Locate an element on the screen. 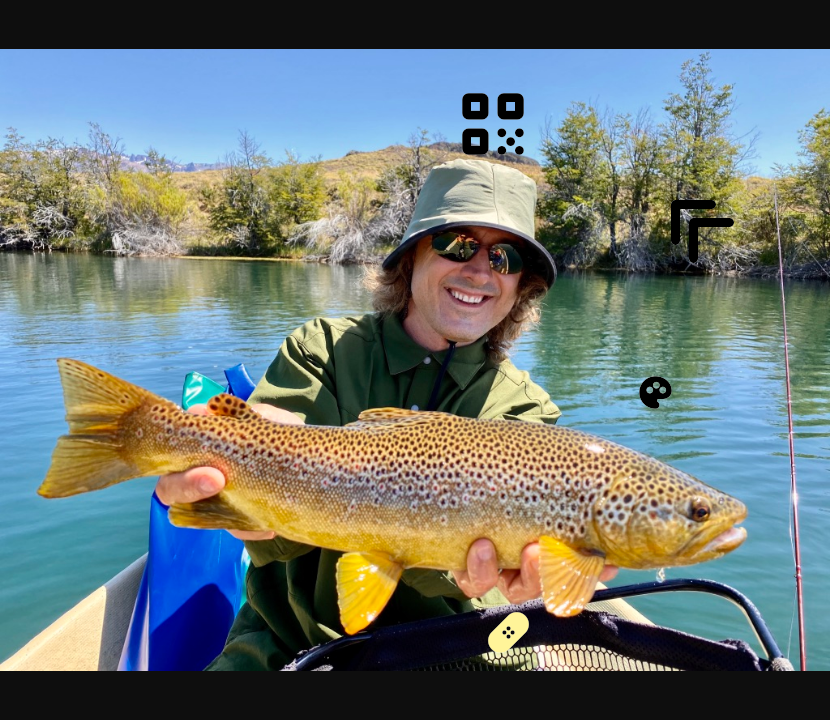 Image resolution: width=830 pixels, height=720 pixels. access first aid or medical resources is located at coordinates (508, 632).